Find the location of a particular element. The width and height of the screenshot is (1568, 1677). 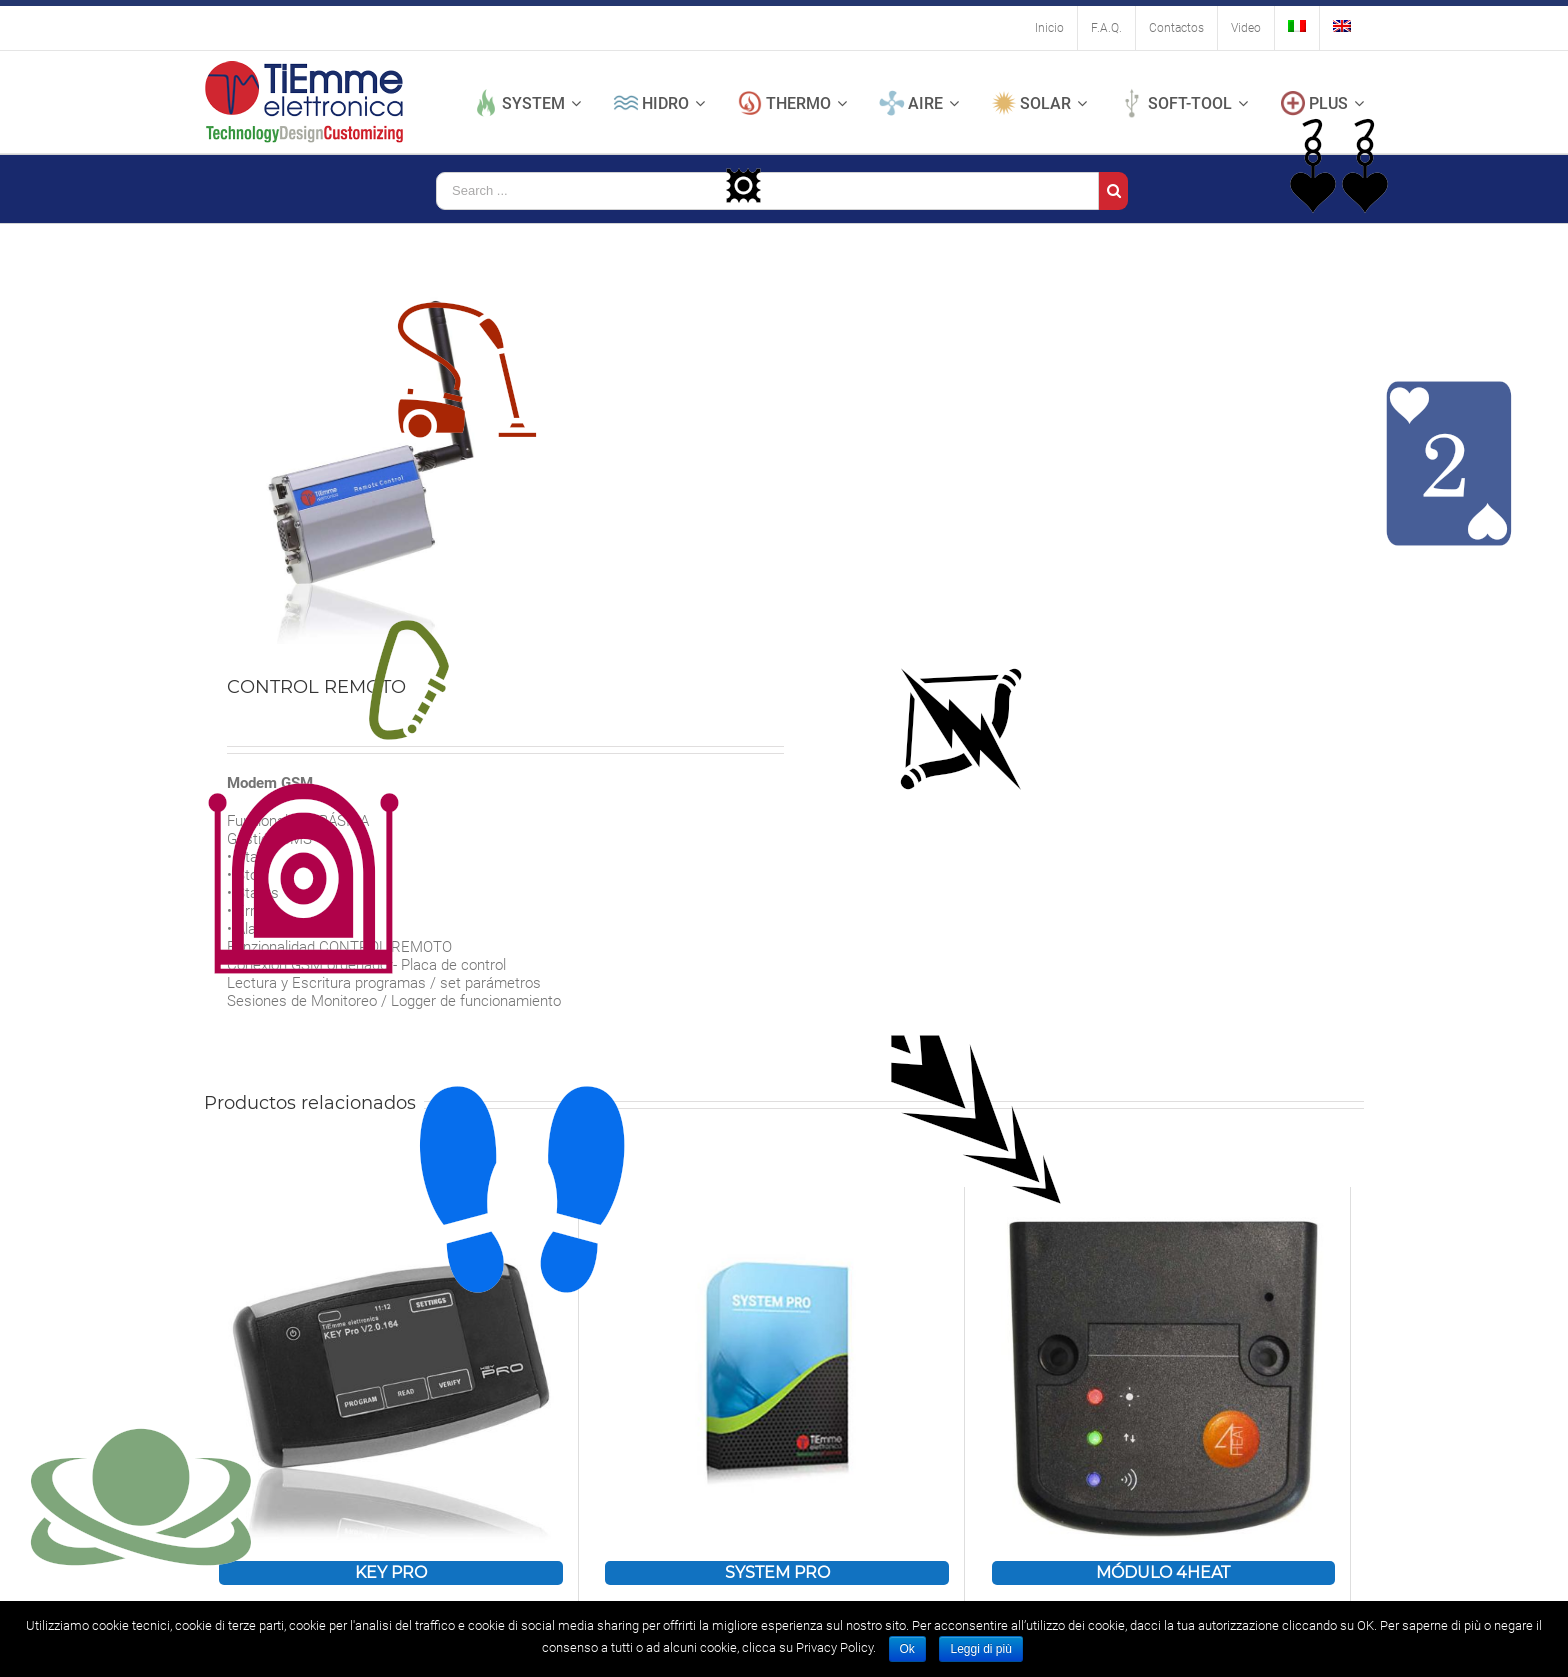

represents a planet or celestial body in a space game is located at coordinates (141, 1503).